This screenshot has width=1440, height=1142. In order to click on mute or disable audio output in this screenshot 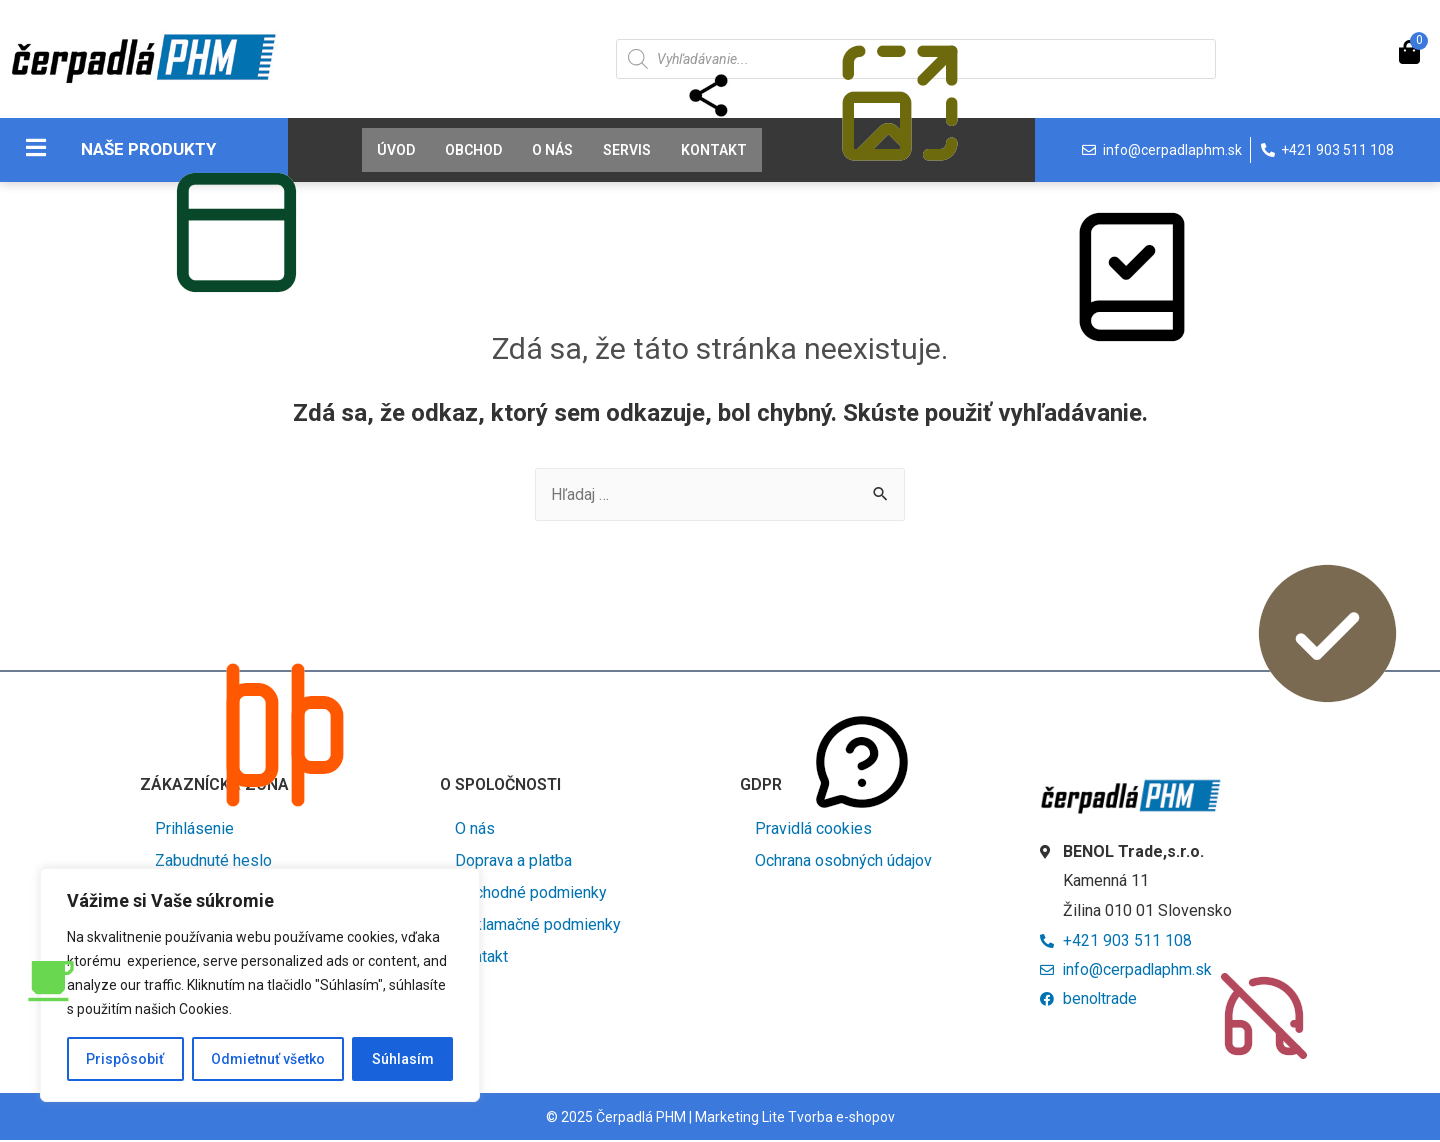, I will do `click(1264, 1016)`.